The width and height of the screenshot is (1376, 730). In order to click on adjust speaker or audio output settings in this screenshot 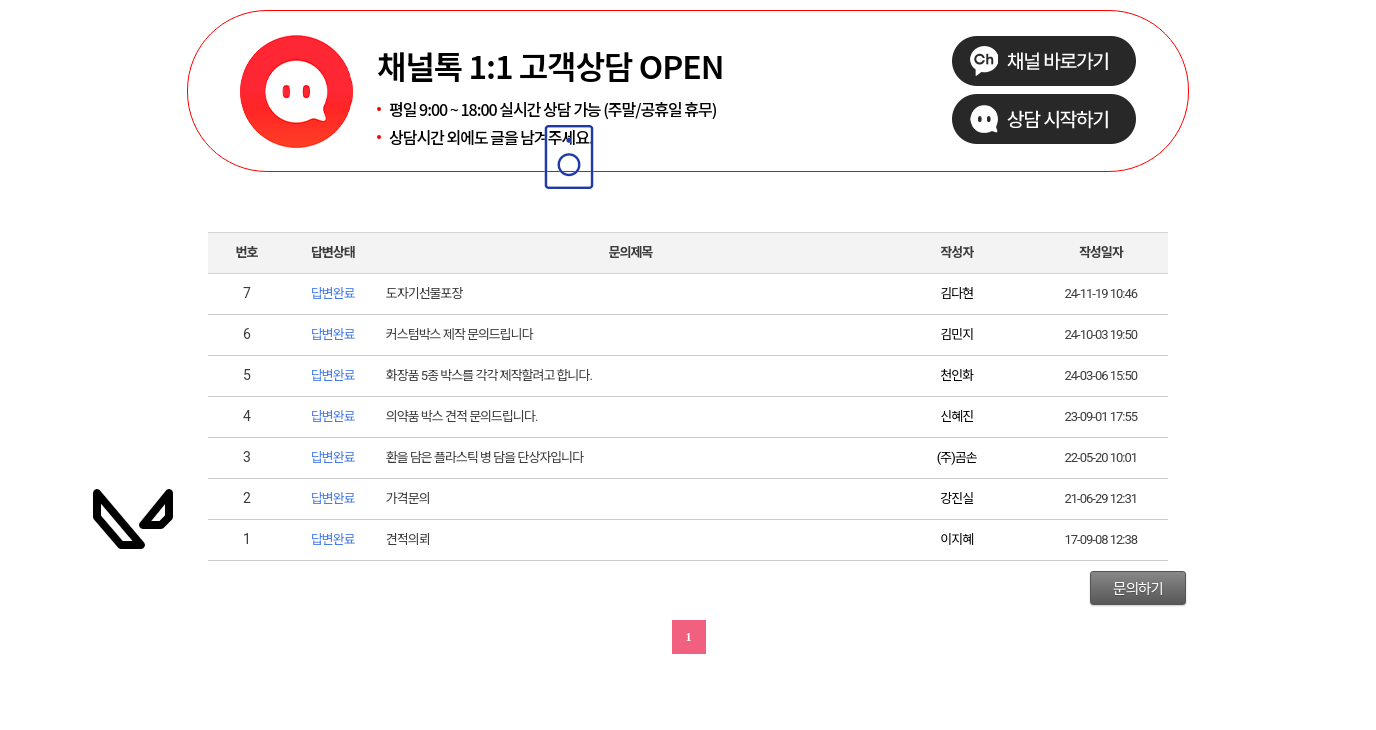, I will do `click(569, 157)`.